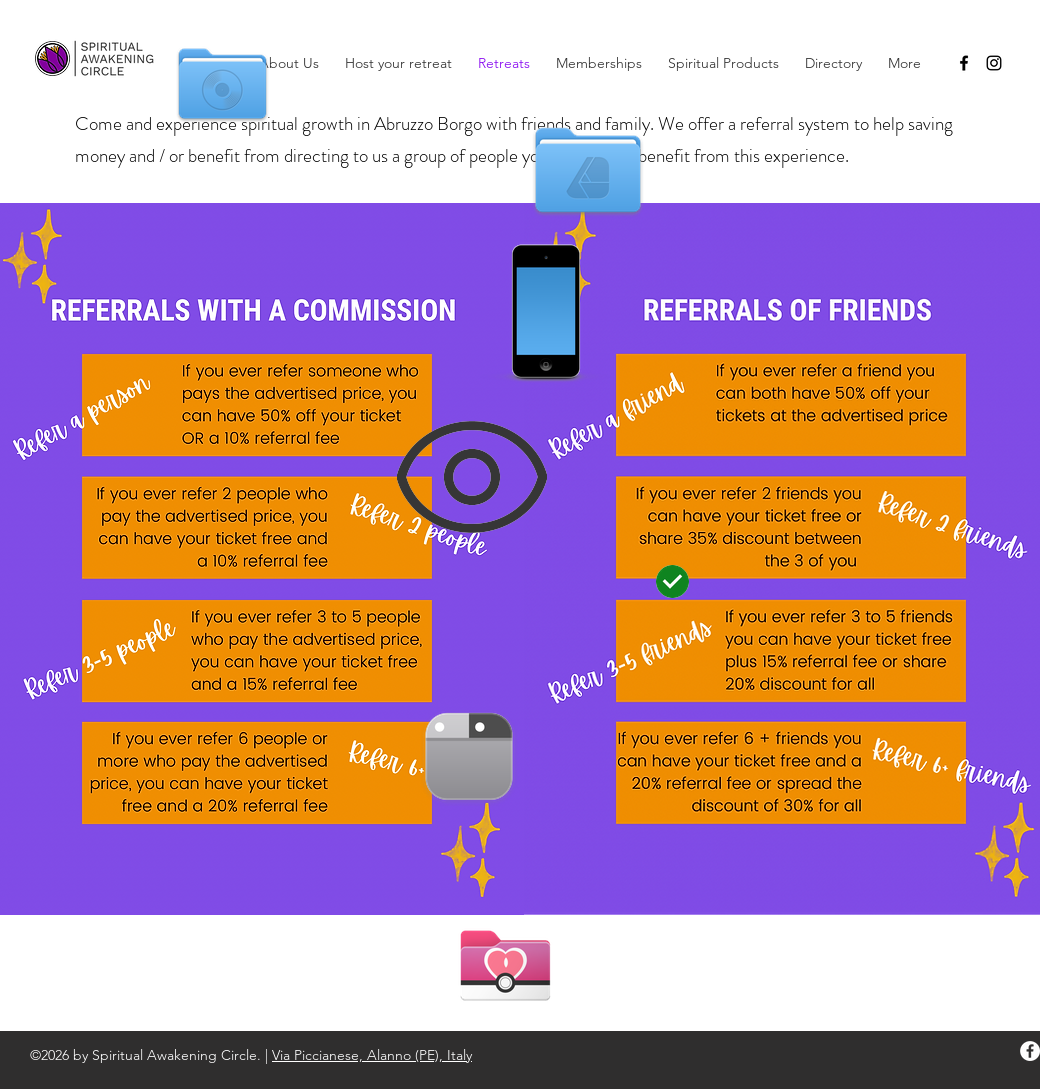  What do you see at coordinates (588, 170) in the screenshot?
I see `open Affinity Designer project files folder` at bounding box center [588, 170].